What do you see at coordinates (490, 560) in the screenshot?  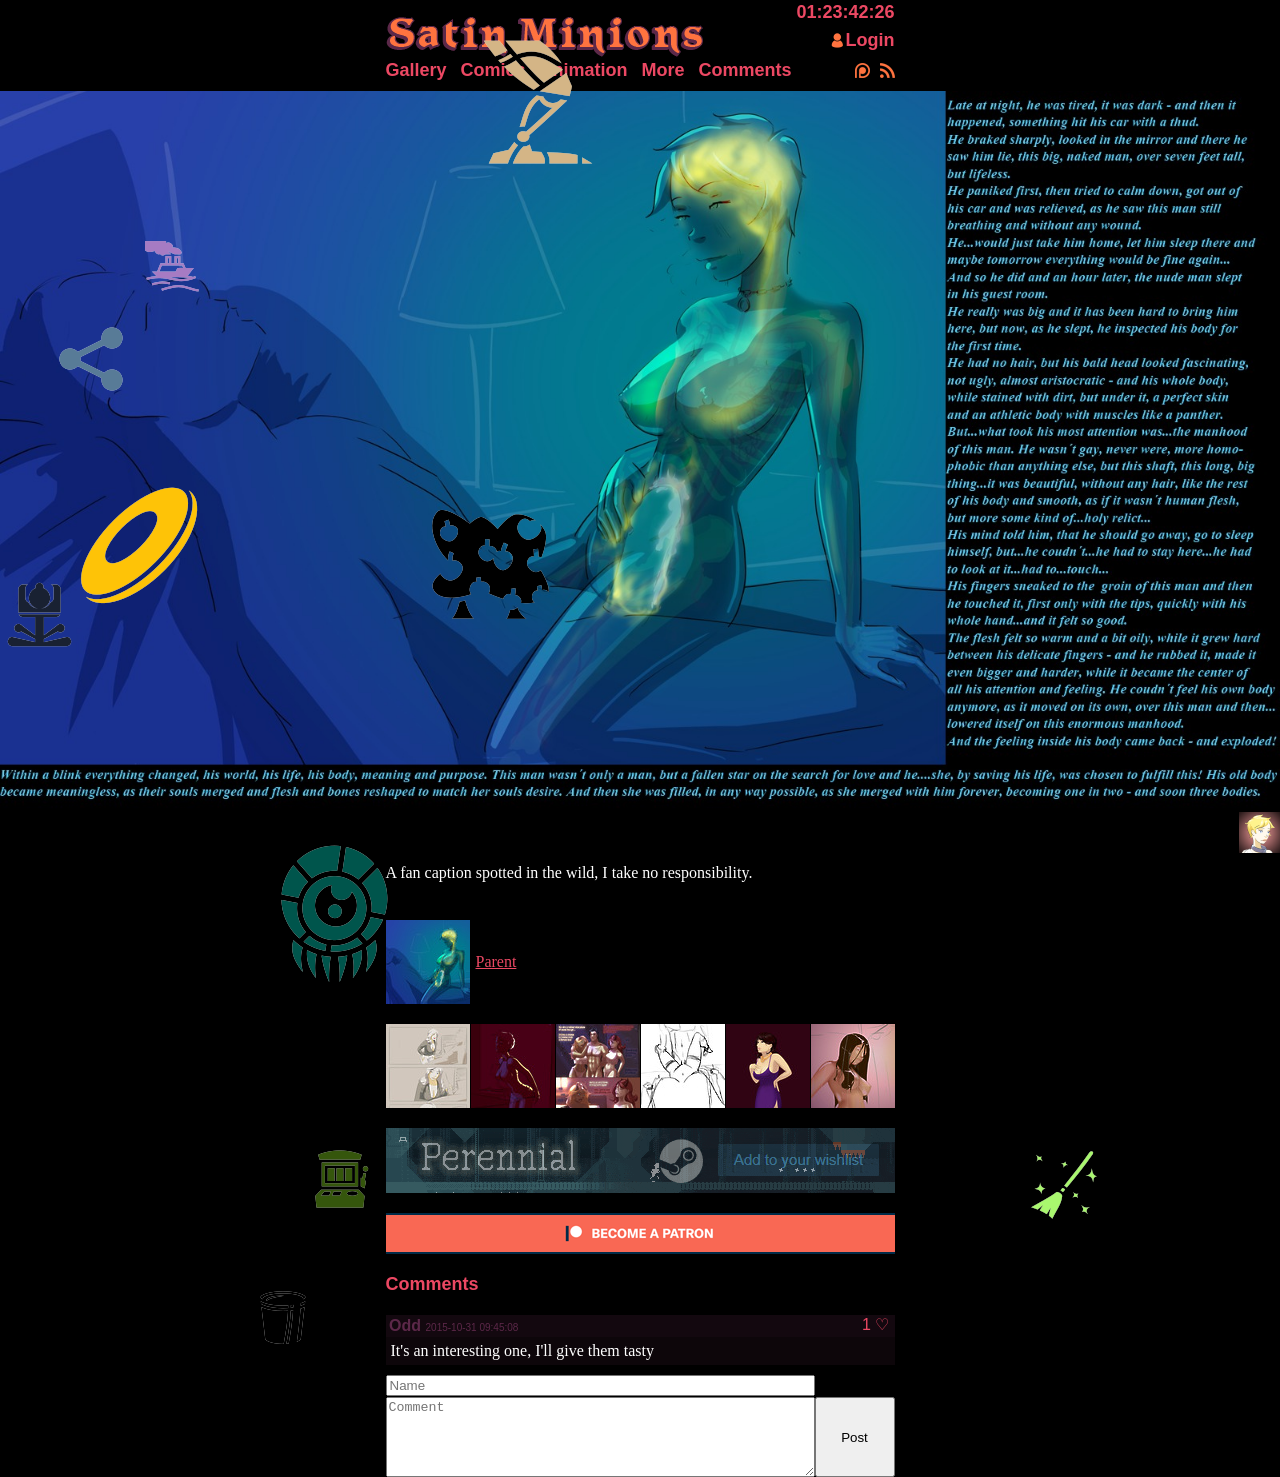 I see `collect or harvest berries` at bounding box center [490, 560].